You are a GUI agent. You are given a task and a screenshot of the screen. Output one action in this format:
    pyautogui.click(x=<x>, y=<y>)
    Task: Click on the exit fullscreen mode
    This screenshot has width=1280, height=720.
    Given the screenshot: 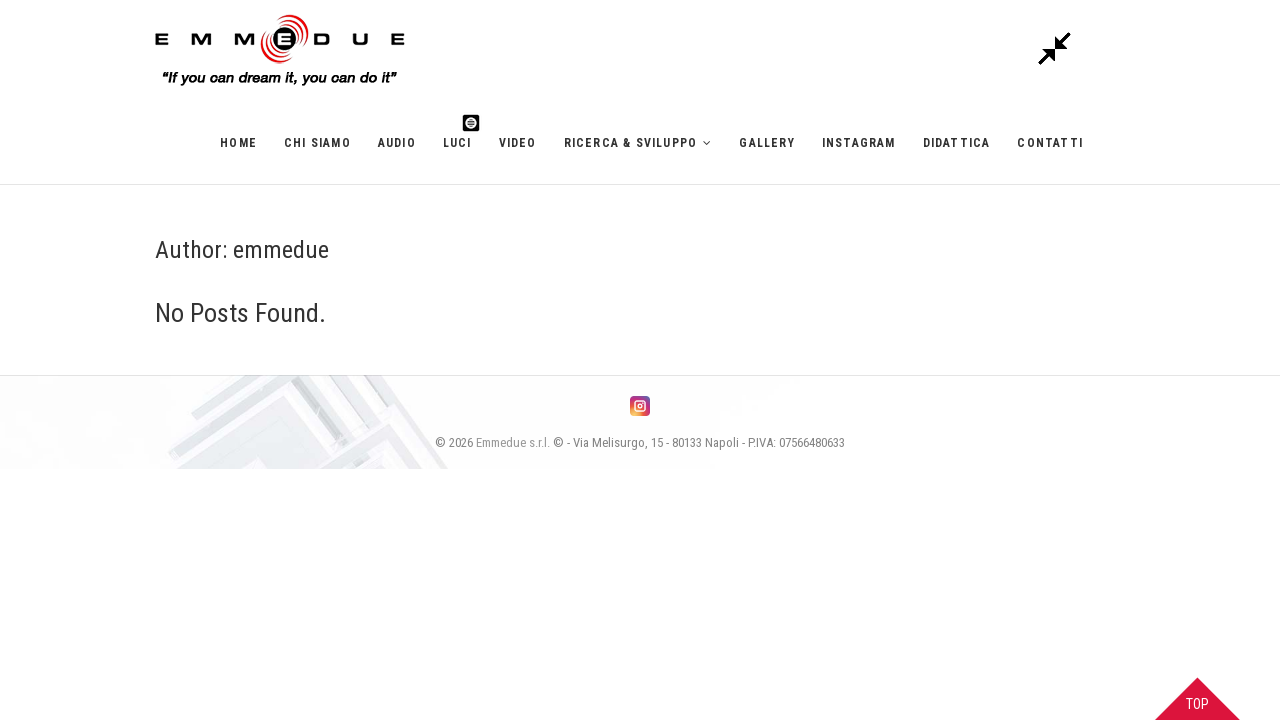 What is the action you would take?
    pyautogui.click(x=1054, y=48)
    